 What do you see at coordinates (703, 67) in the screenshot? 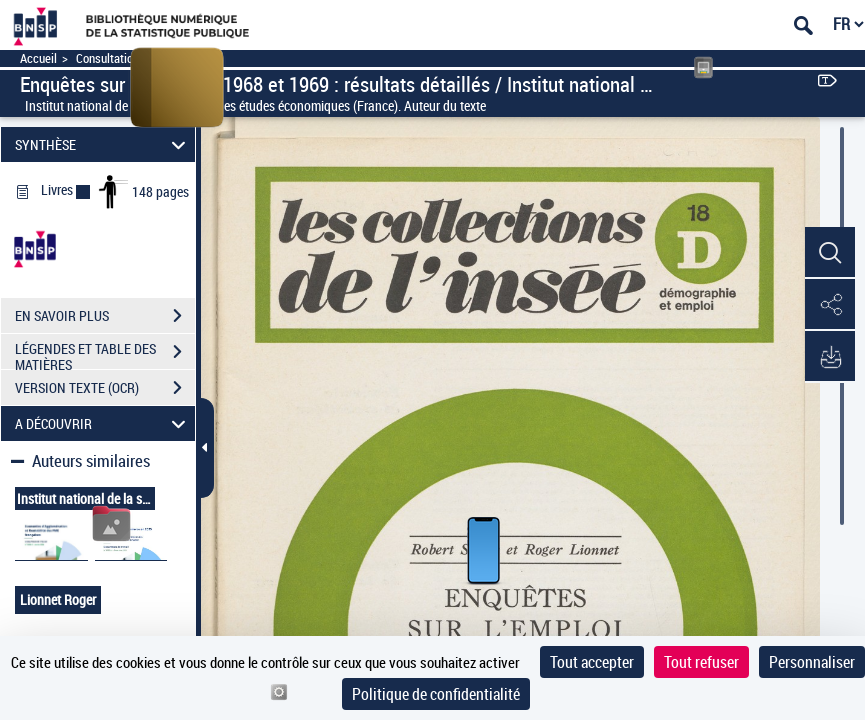
I see `gameboy rom file type indicator` at bounding box center [703, 67].